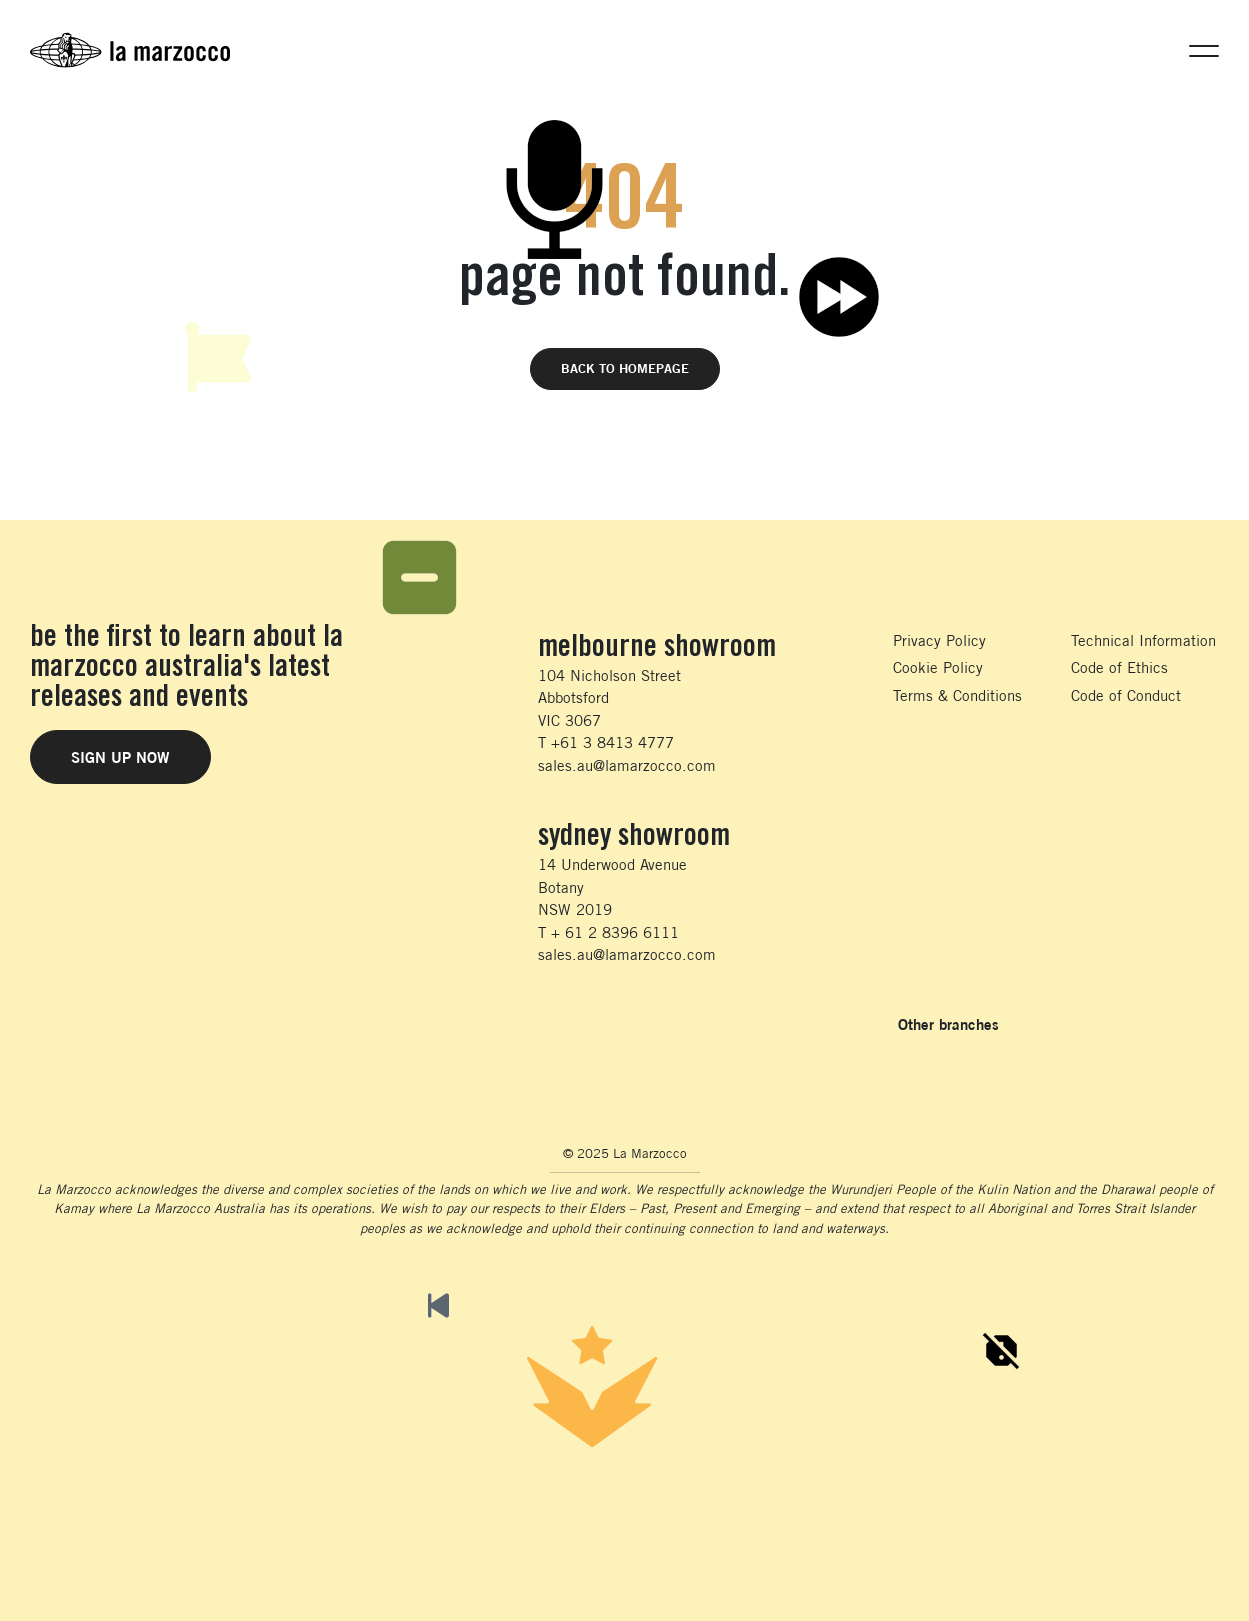 The image size is (1249, 1621). What do you see at coordinates (554, 189) in the screenshot?
I see `tap to start voice input` at bounding box center [554, 189].